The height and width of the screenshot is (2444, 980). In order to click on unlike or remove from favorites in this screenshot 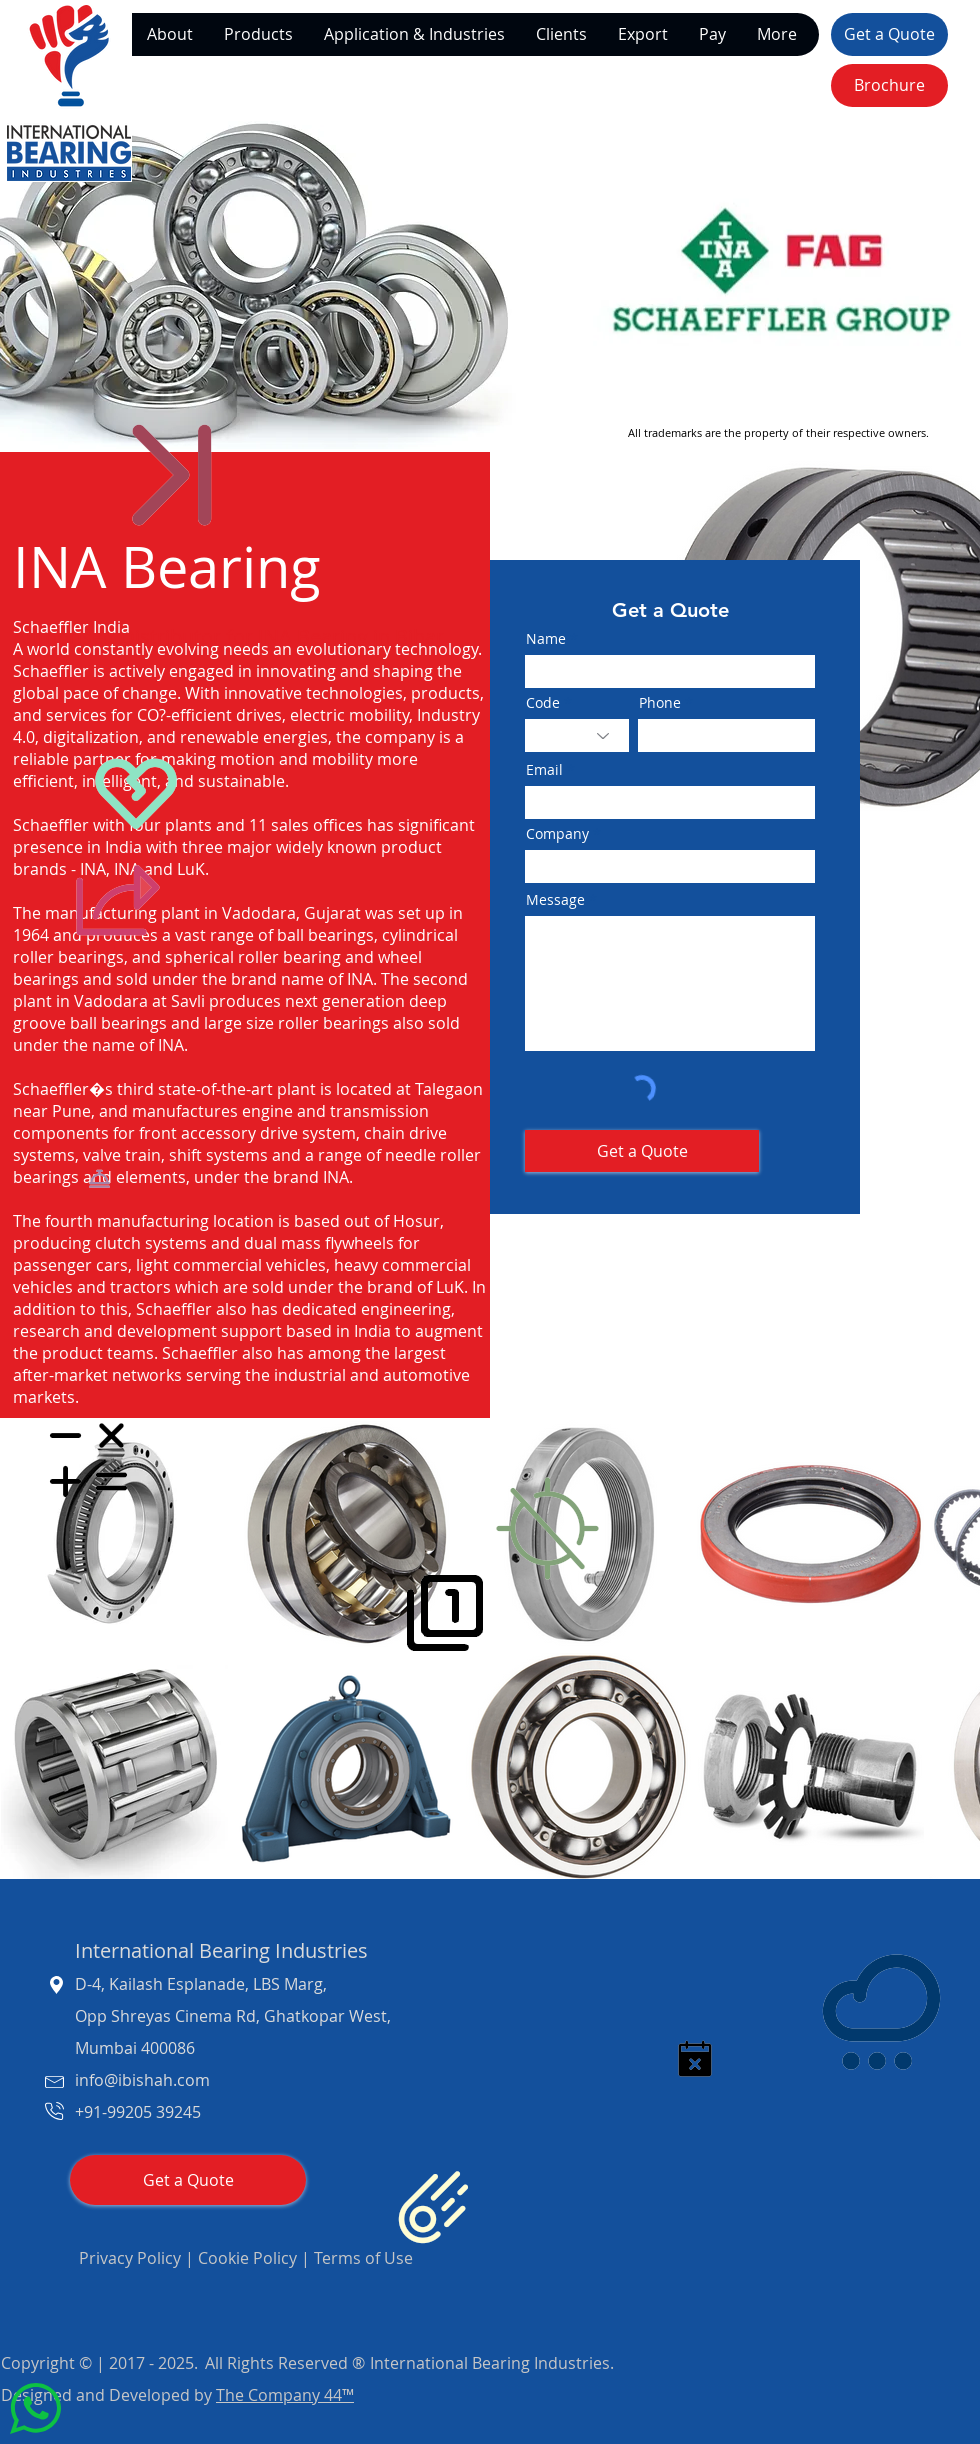, I will do `click(136, 791)`.